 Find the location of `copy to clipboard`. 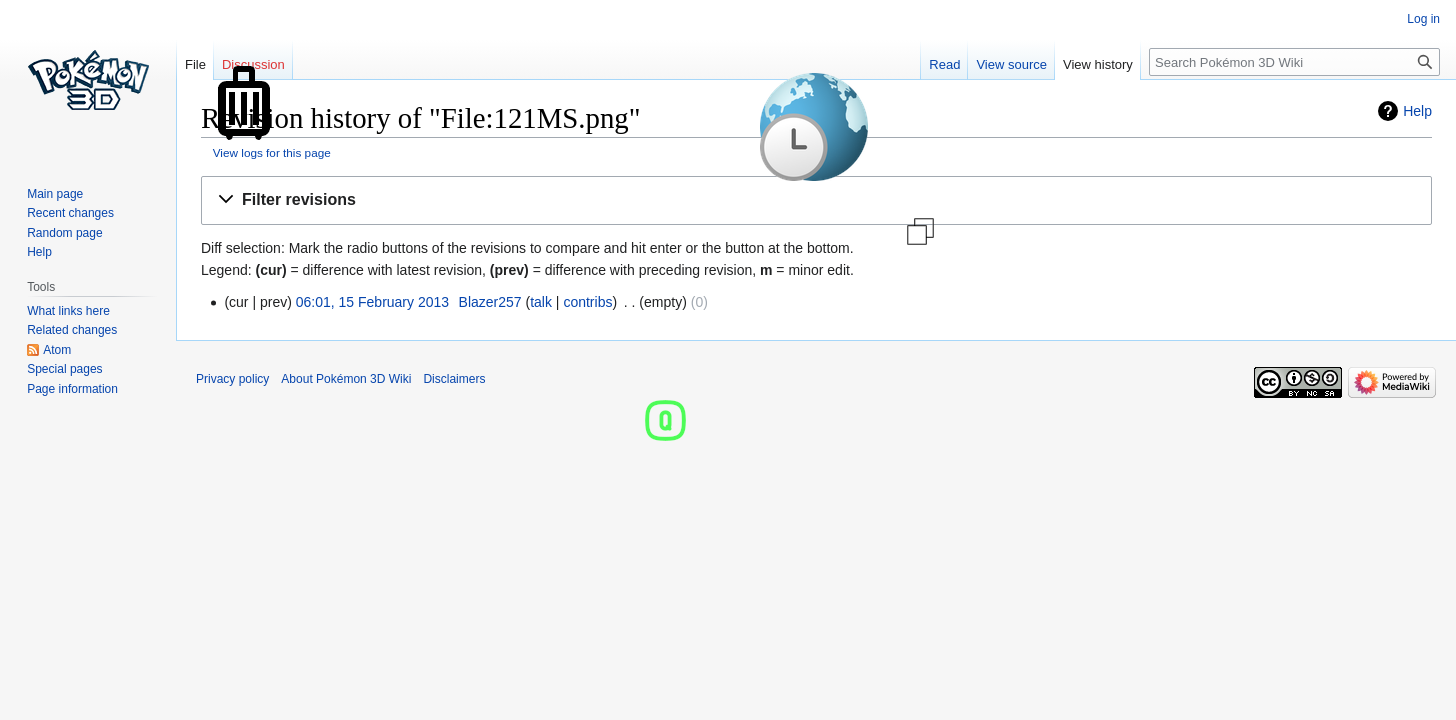

copy to clipboard is located at coordinates (920, 231).